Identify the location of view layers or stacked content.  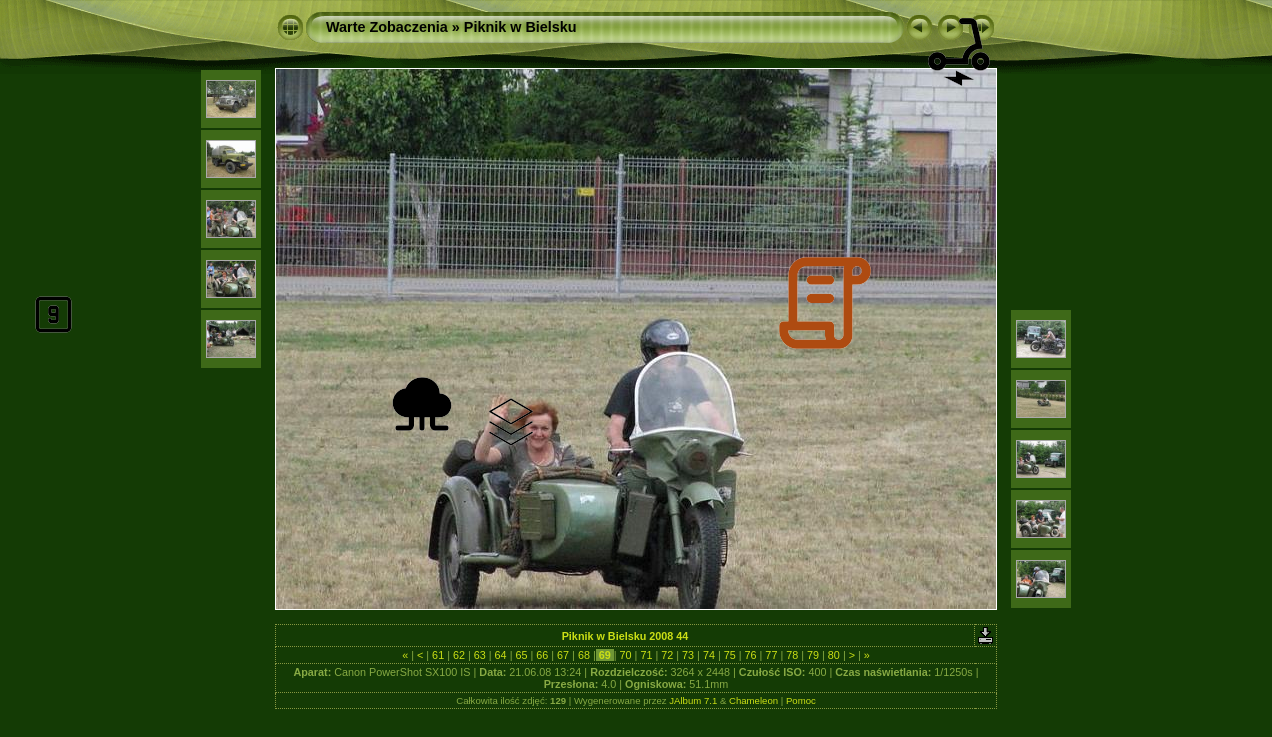
(511, 422).